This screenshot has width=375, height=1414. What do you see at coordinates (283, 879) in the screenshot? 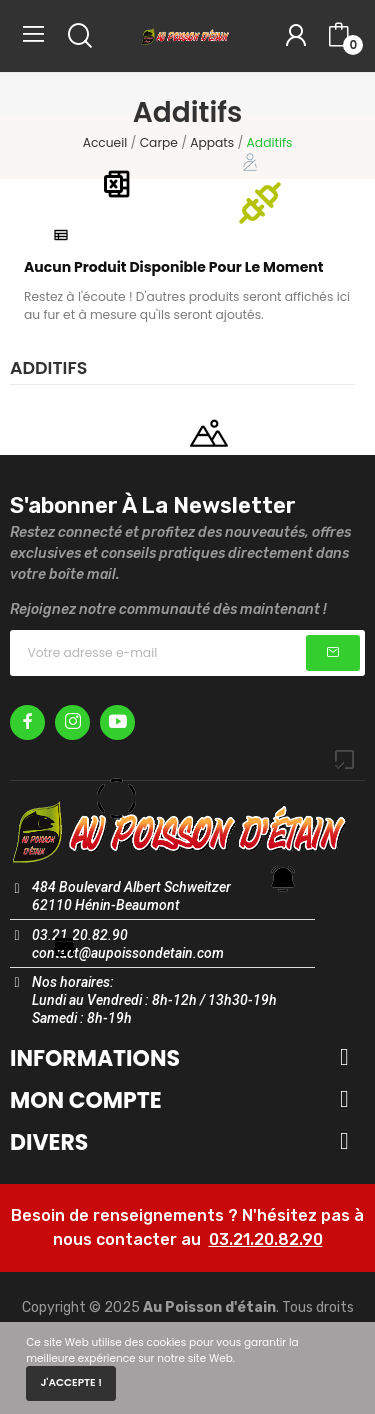
I see `indicates active notifications or alerts` at bounding box center [283, 879].